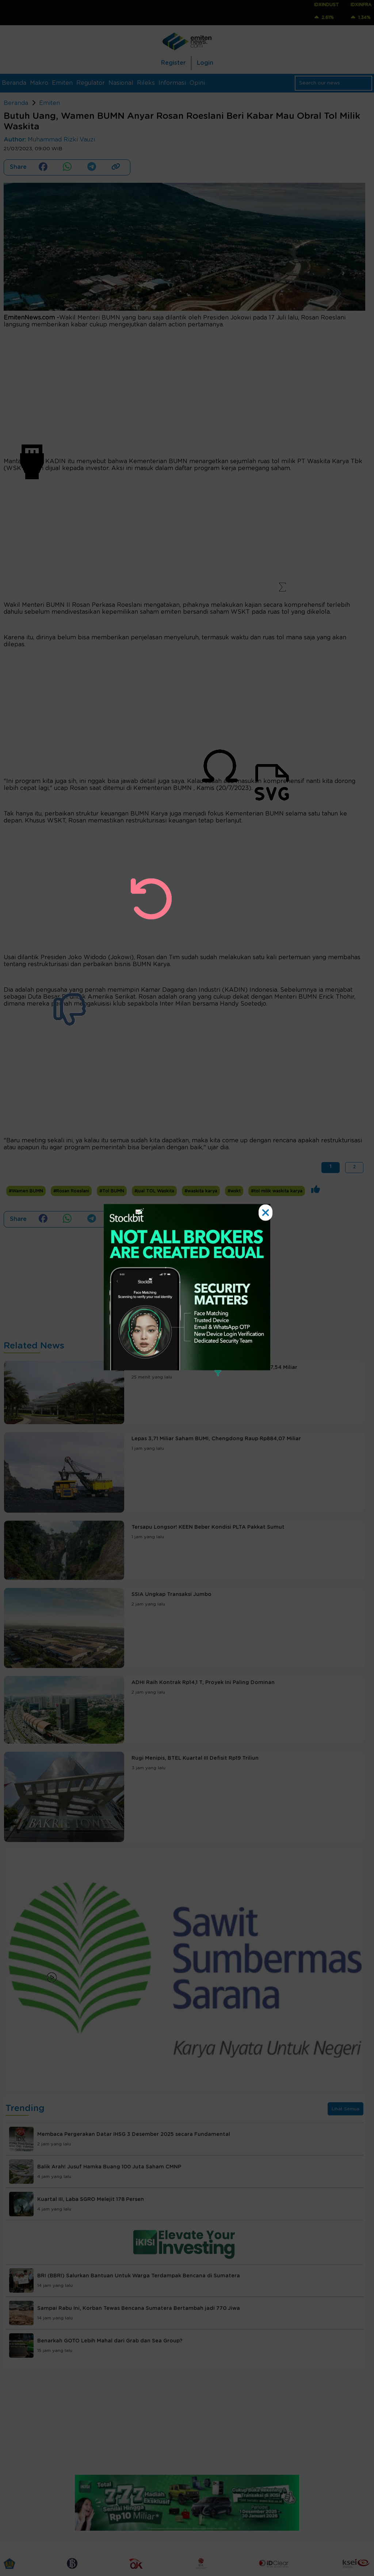  Describe the element at coordinates (51, 1977) in the screenshot. I see `play media or video content` at that location.